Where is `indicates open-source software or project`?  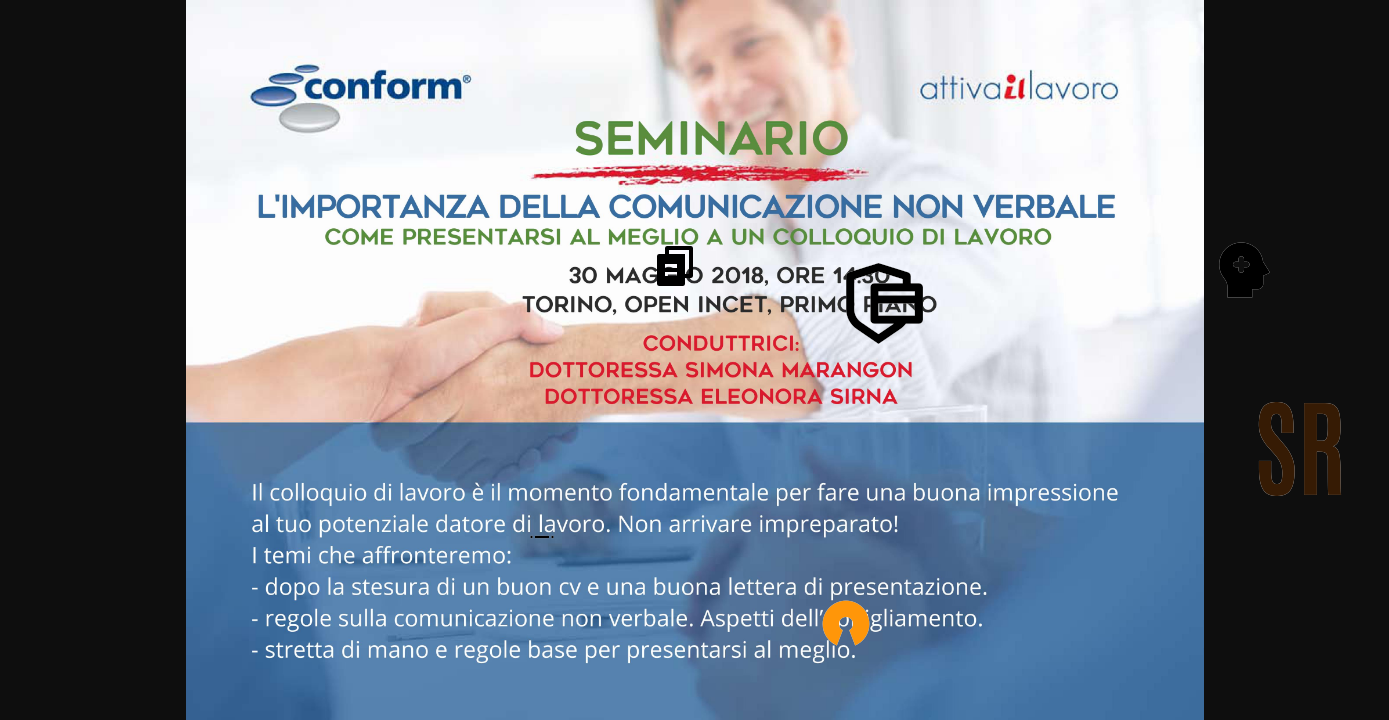
indicates open-source software or project is located at coordinates (846, 624).